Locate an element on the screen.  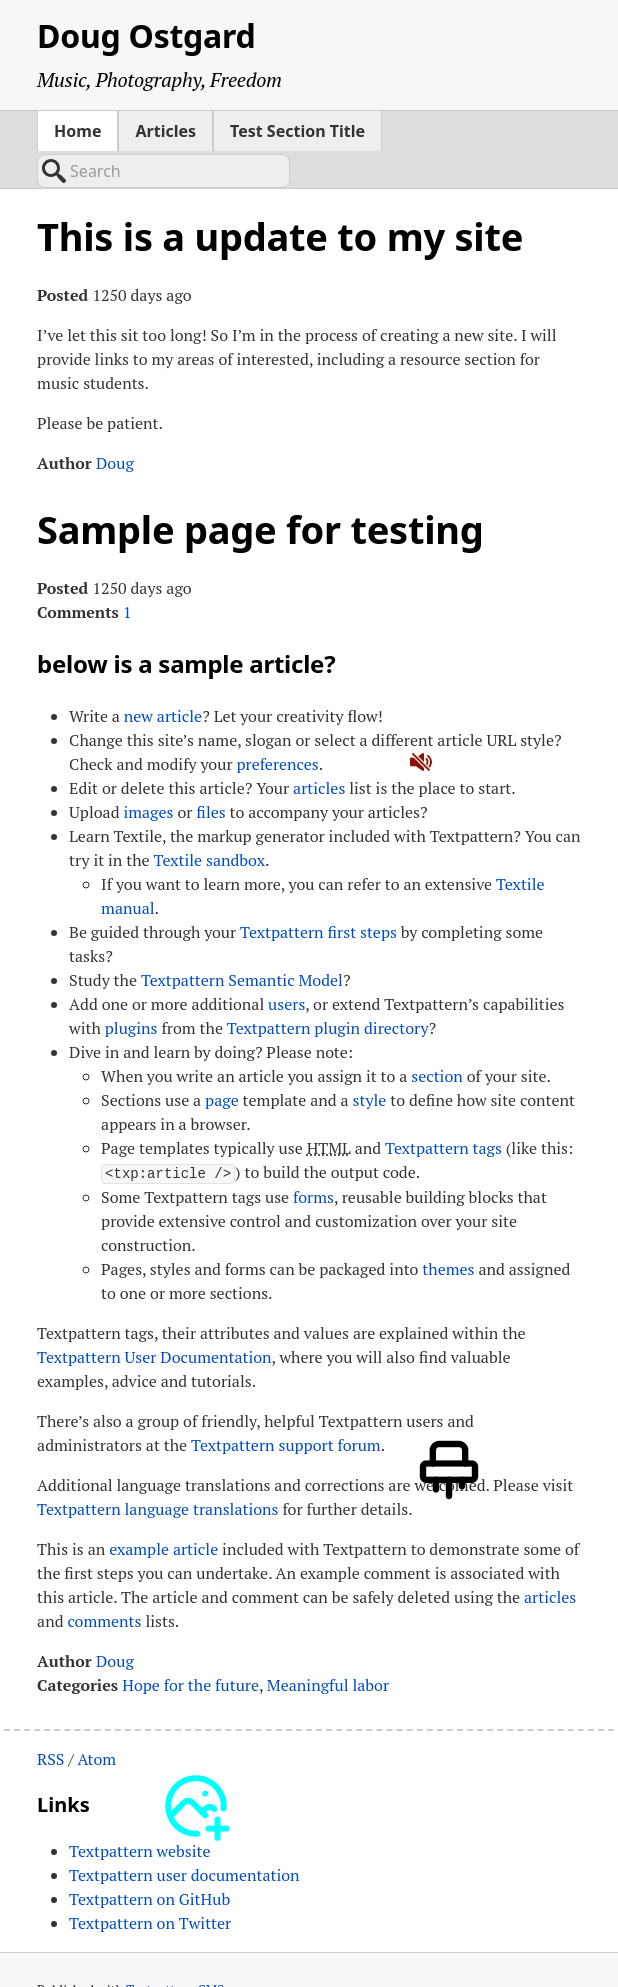
add a new photo to your collection is located at coordinates (196, 1806).